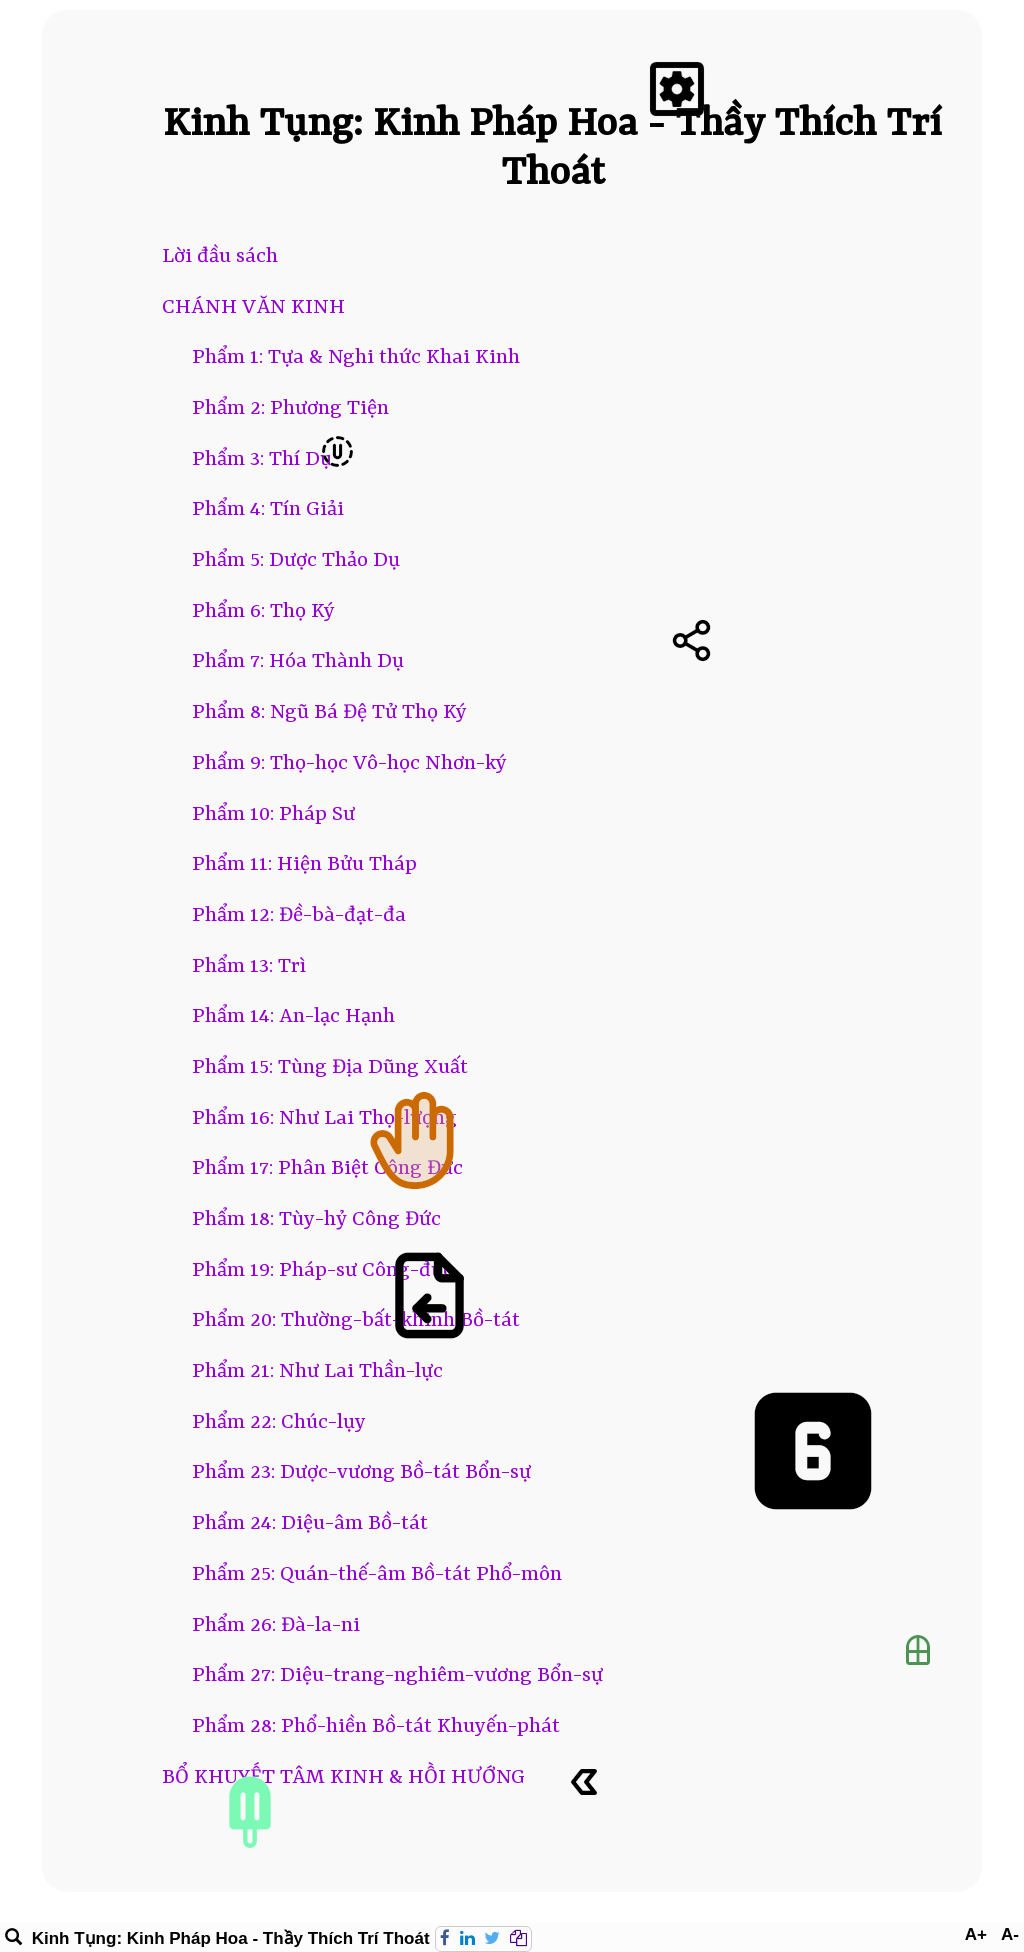  Describe the element at coordinates (691, 640) in the screenshot. I see `share content with others` at that location.